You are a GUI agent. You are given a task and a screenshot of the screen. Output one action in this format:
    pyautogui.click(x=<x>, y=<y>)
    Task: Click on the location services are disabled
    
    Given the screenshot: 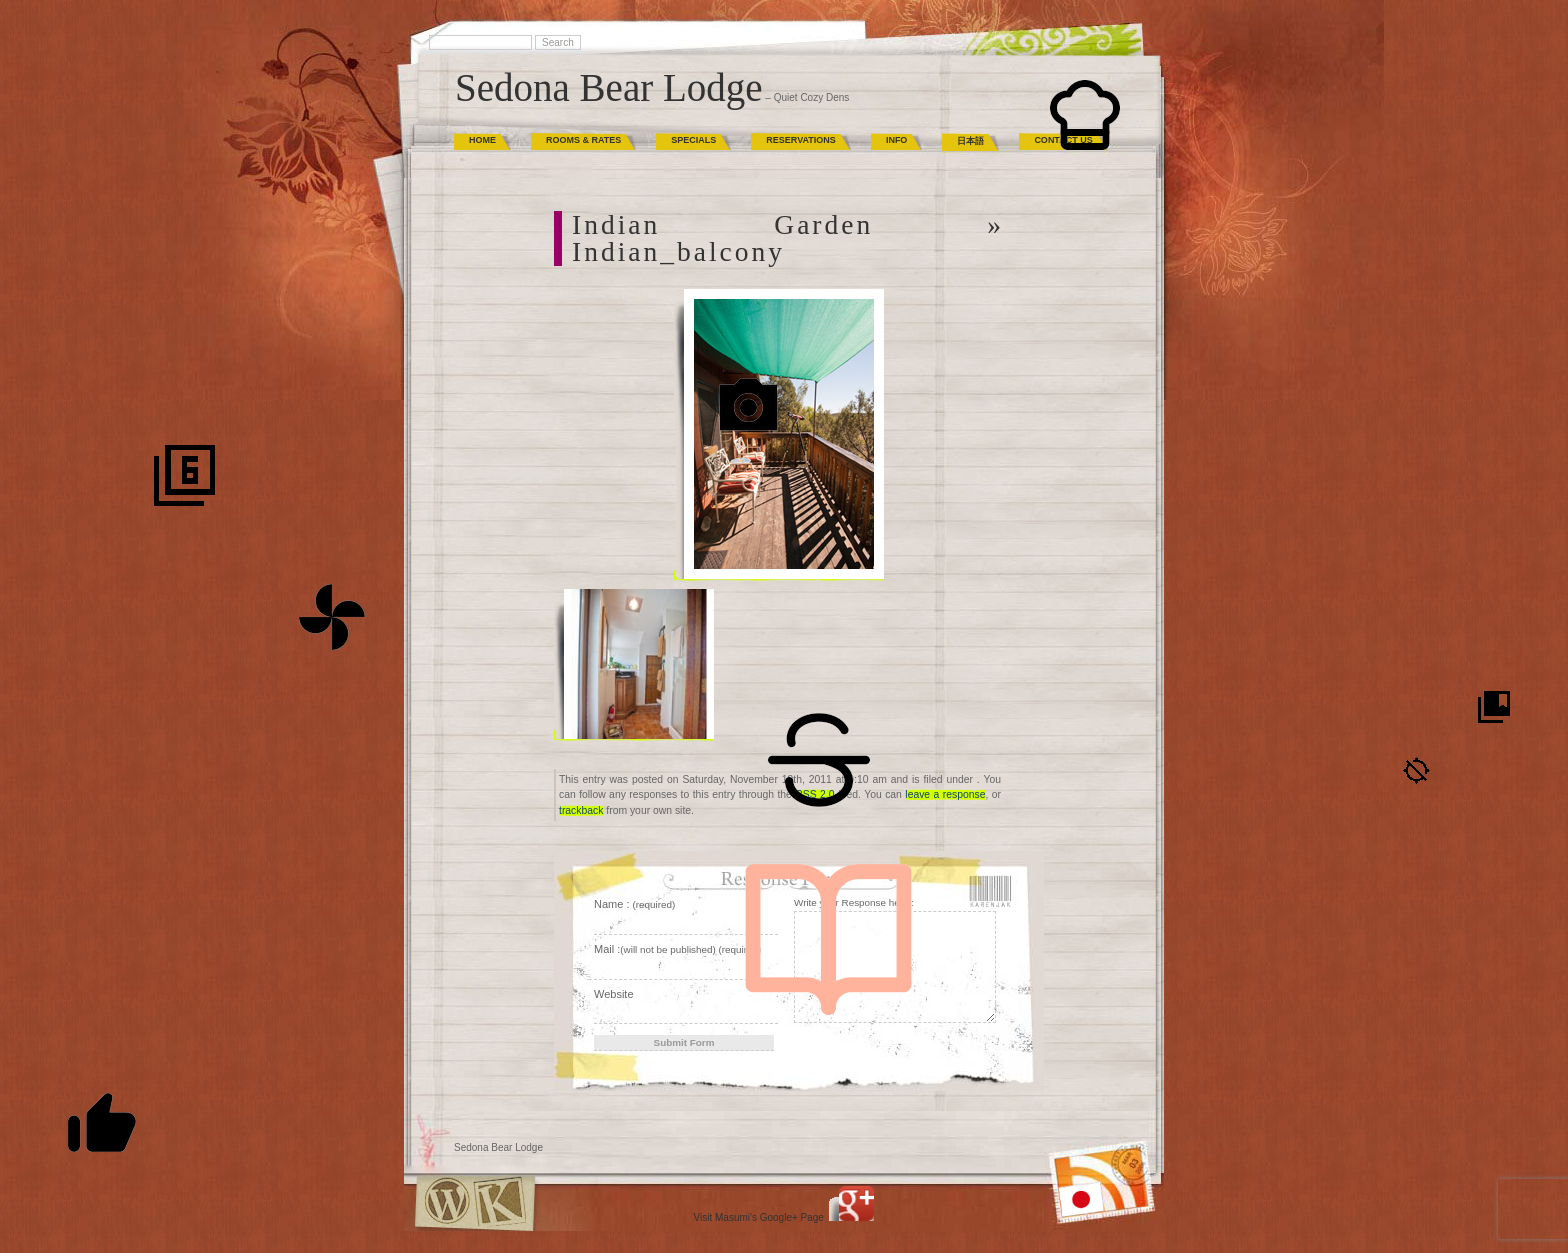 What is the action you would take?
    pyautogui.click(x=1416, y=770)
    